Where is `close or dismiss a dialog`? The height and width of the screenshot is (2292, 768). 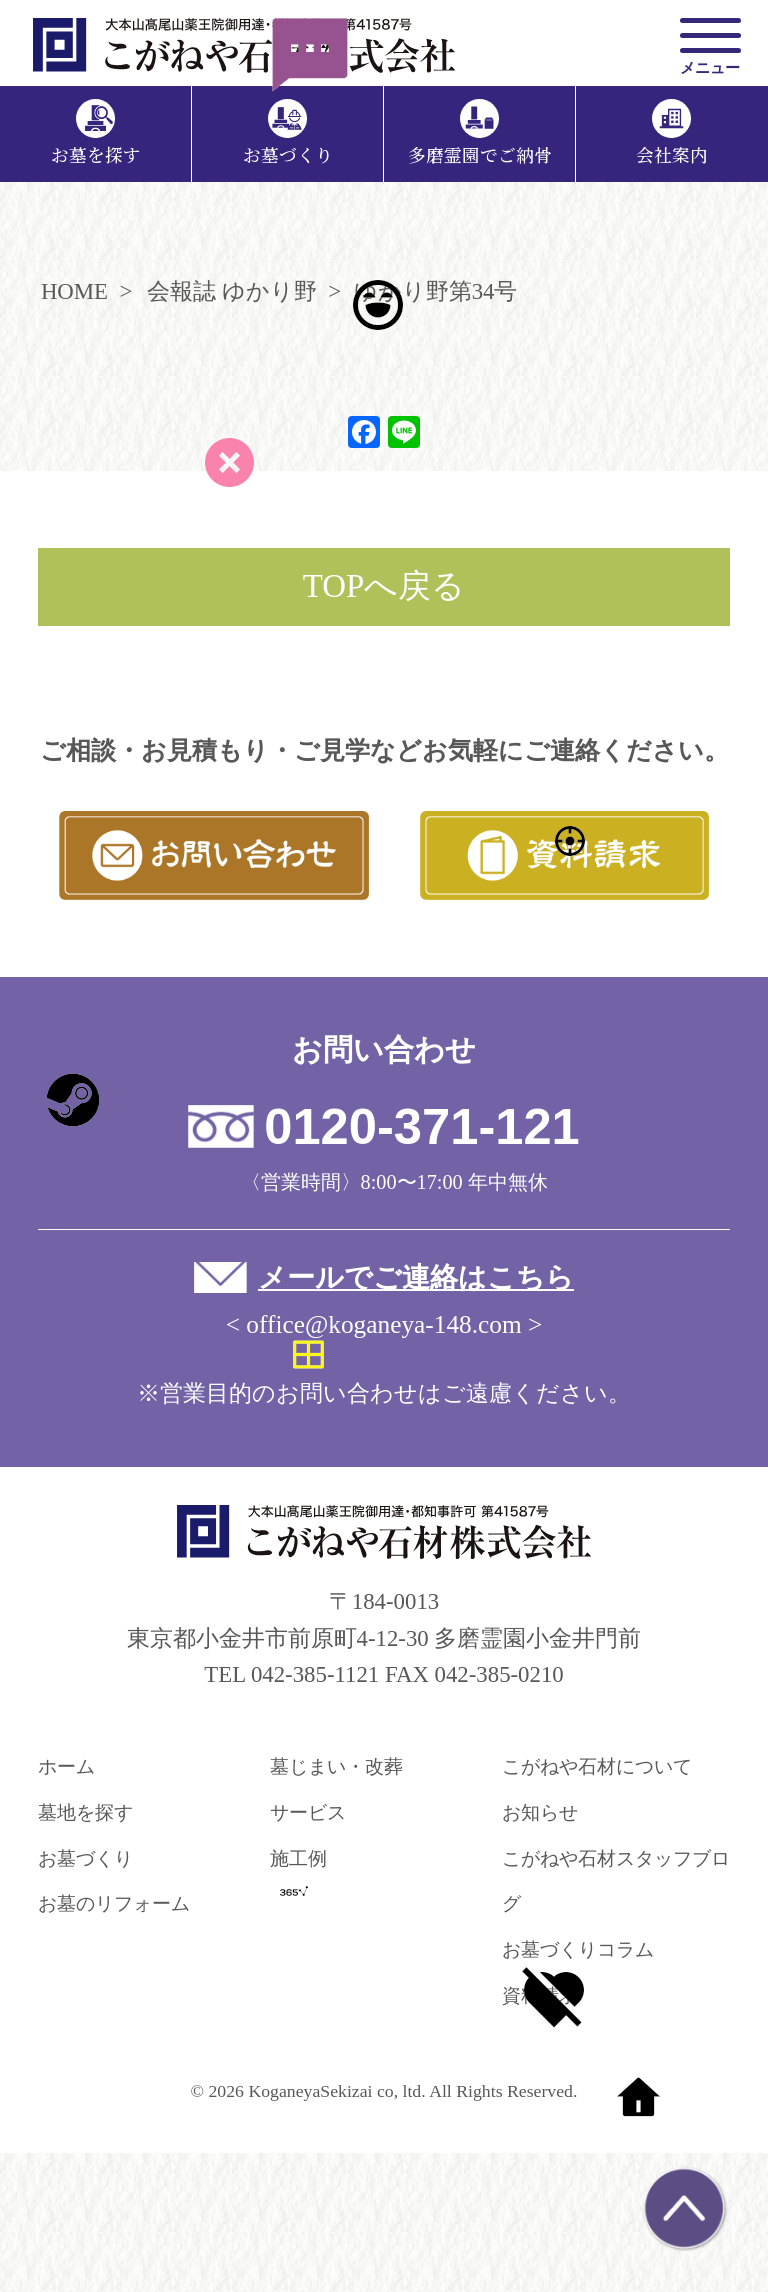
close or dismiss a dialog is located at coordinates (229, 462).